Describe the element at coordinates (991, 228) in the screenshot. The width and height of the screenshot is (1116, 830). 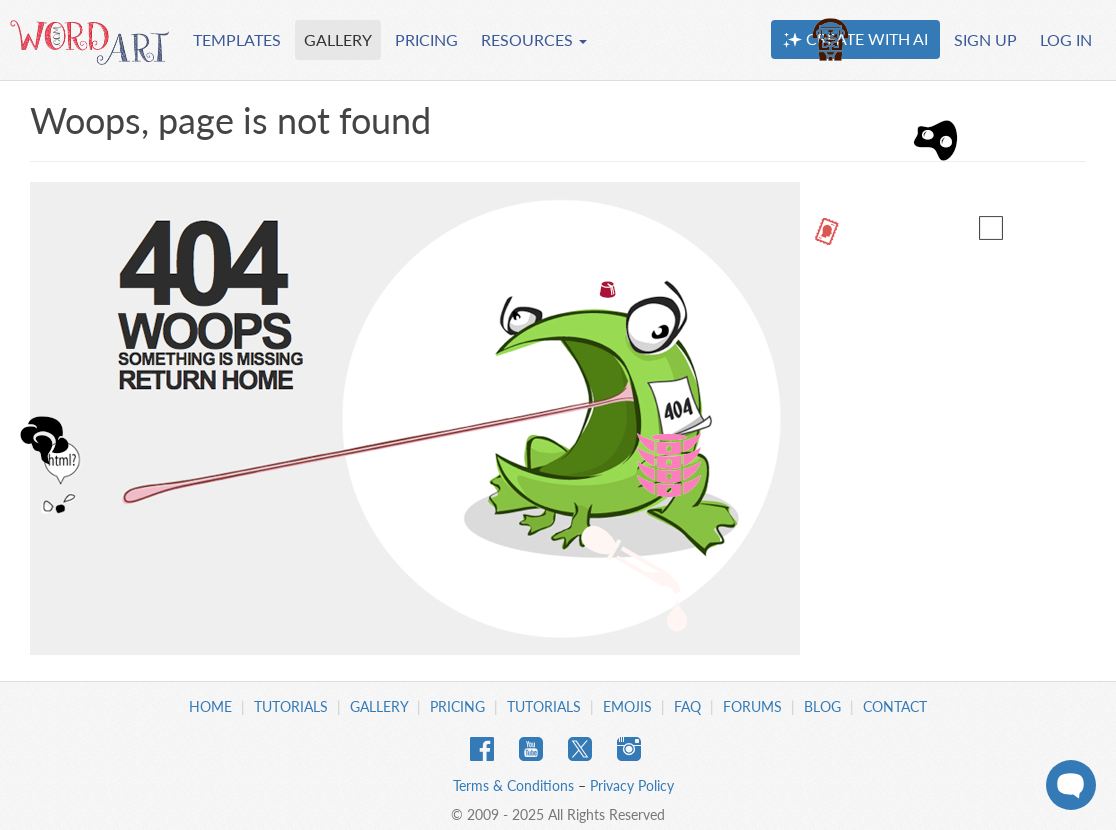
I see `stop media playback` at that location.